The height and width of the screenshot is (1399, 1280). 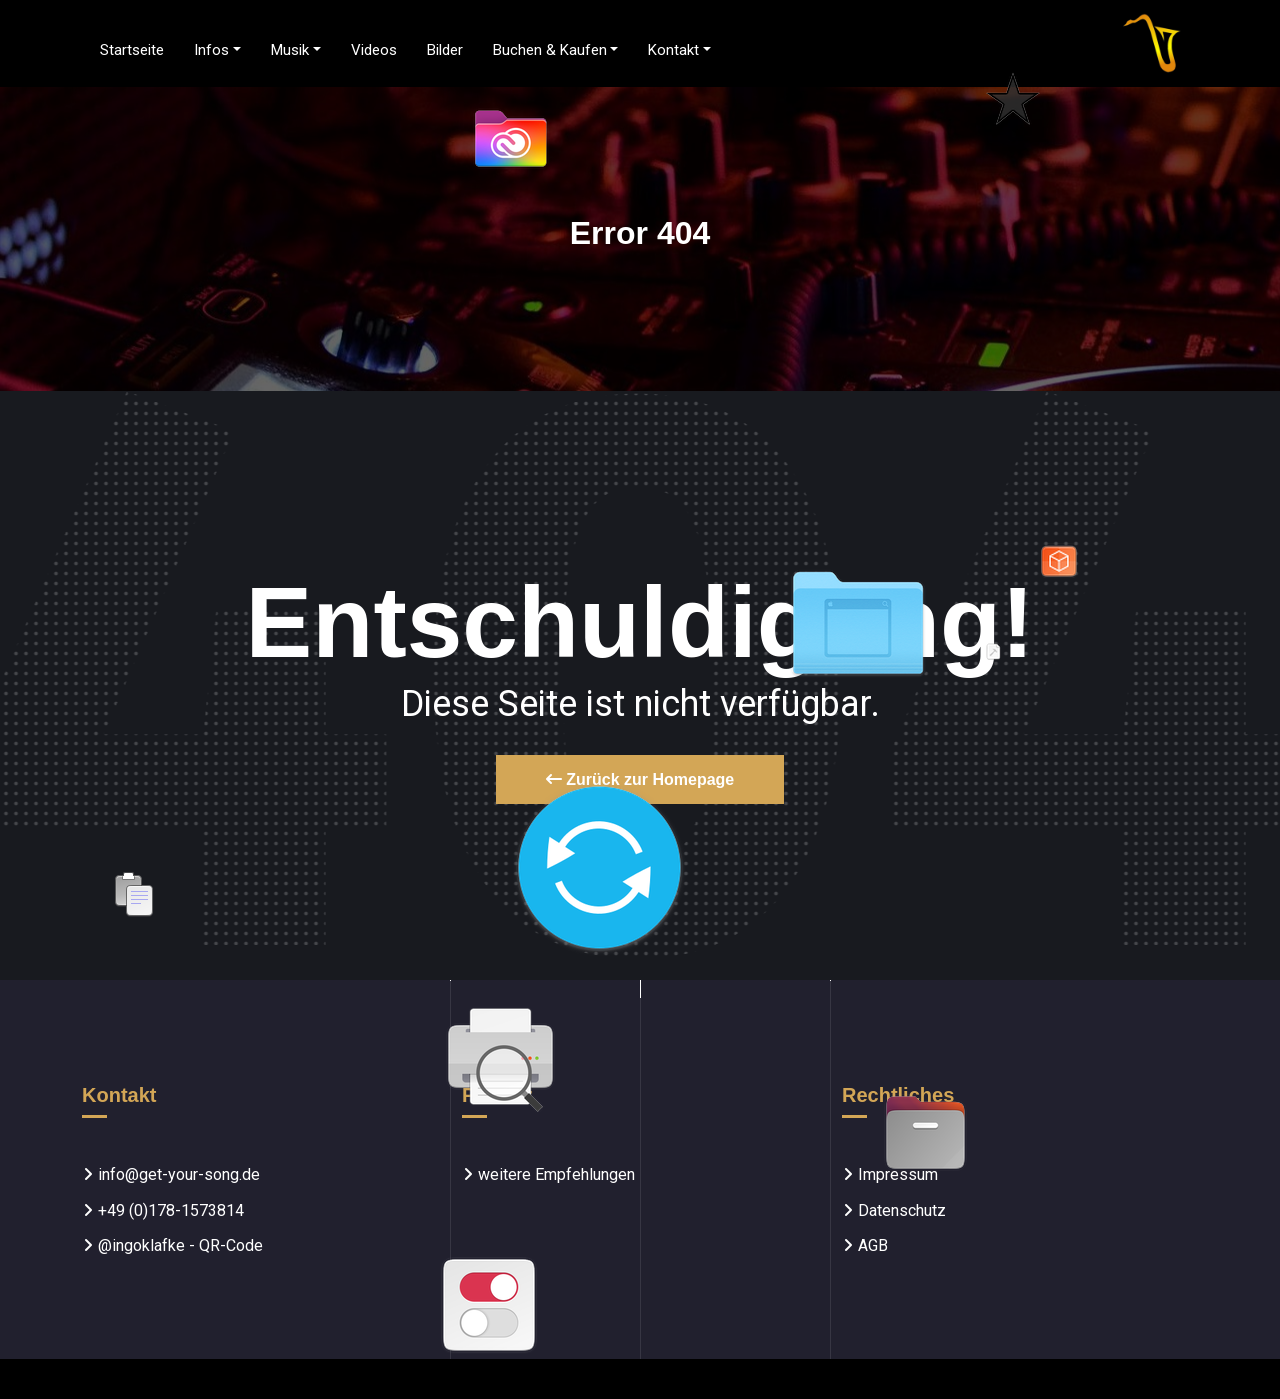 What do you see at coordinates (134, 894) in the screenshot?
I see `paste copied content from clipboard` at bounding box center [134, 894].